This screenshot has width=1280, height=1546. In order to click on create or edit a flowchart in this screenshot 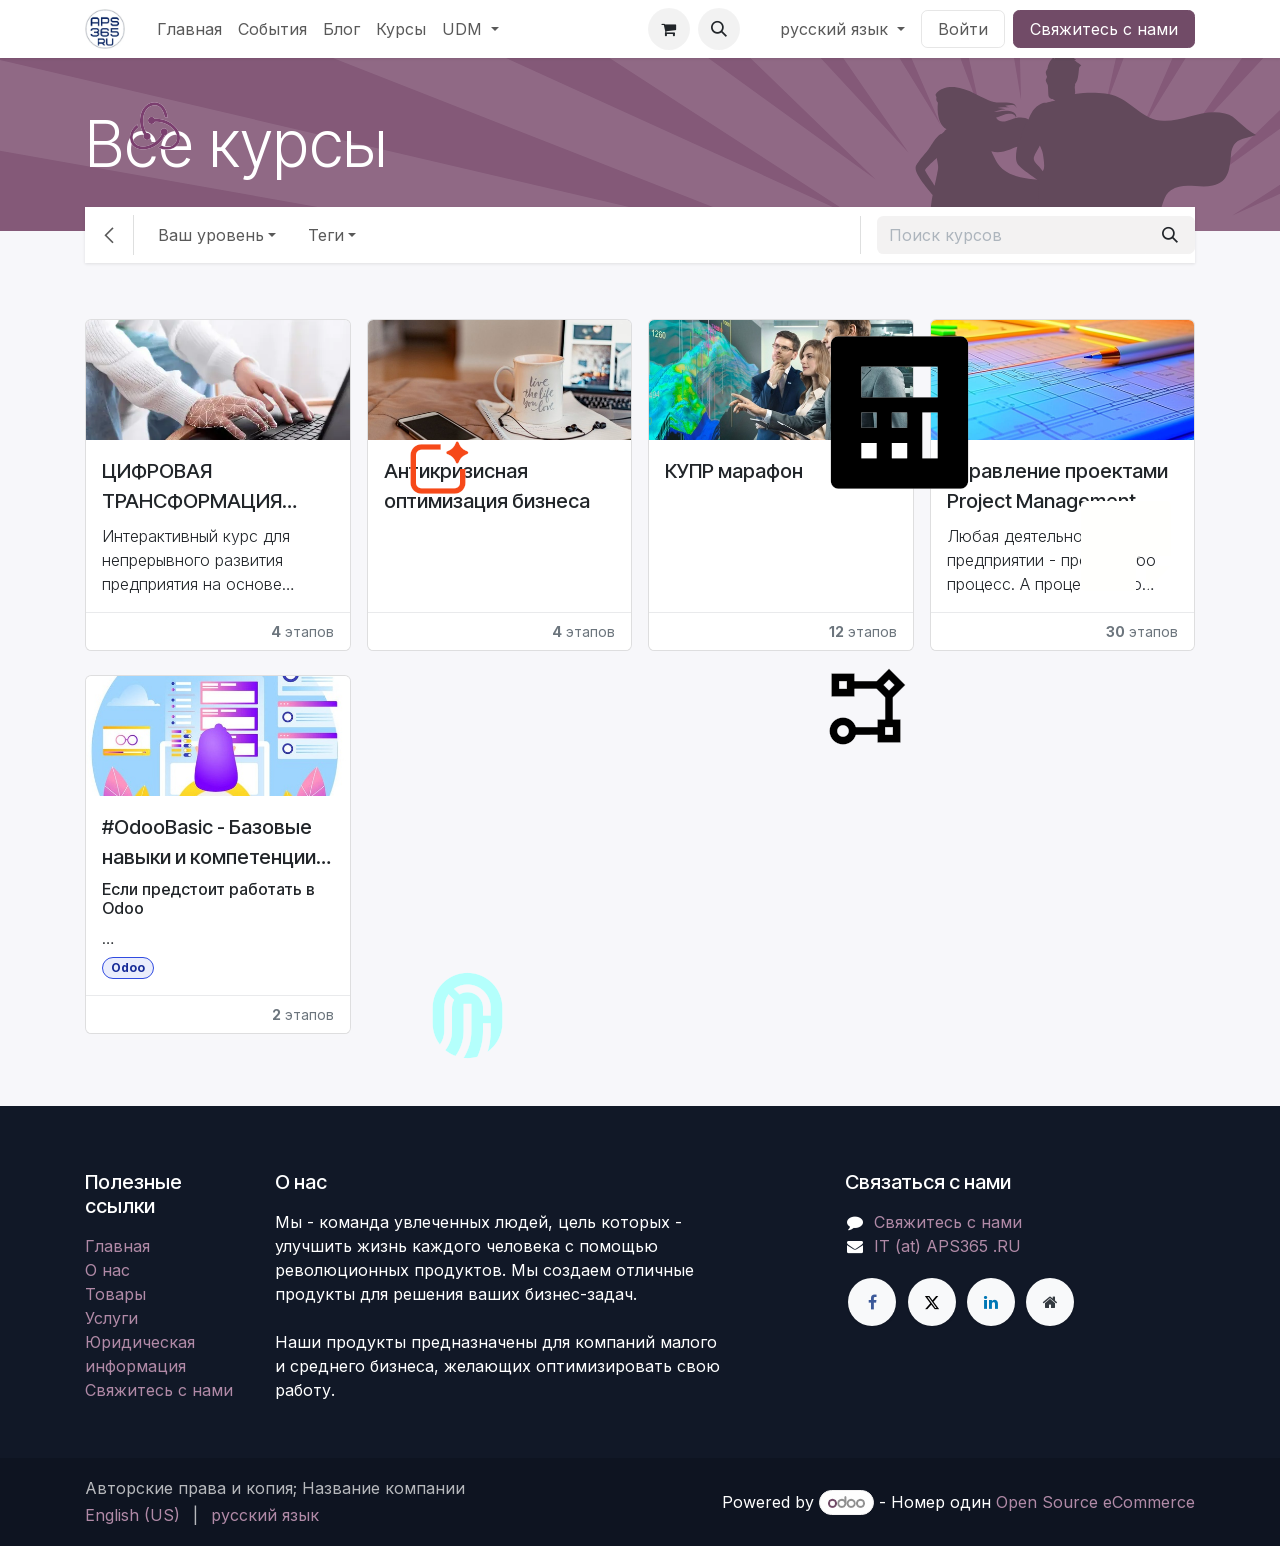, I will do `click(866, 708)`.